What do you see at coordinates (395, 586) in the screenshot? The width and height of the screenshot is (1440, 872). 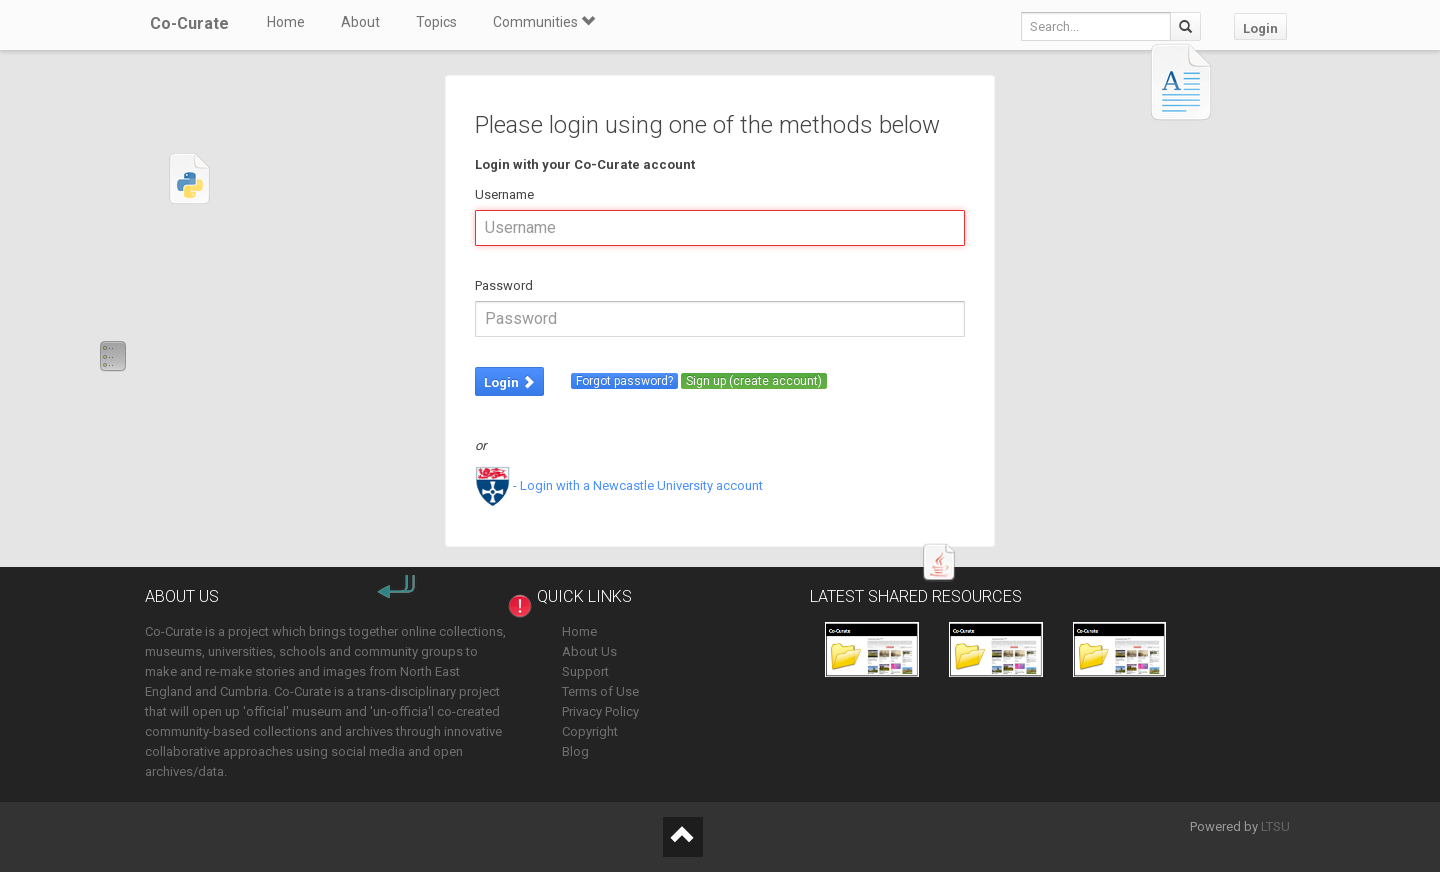 I see `reply to all recipients of an email` at bounding box center [395, 586].